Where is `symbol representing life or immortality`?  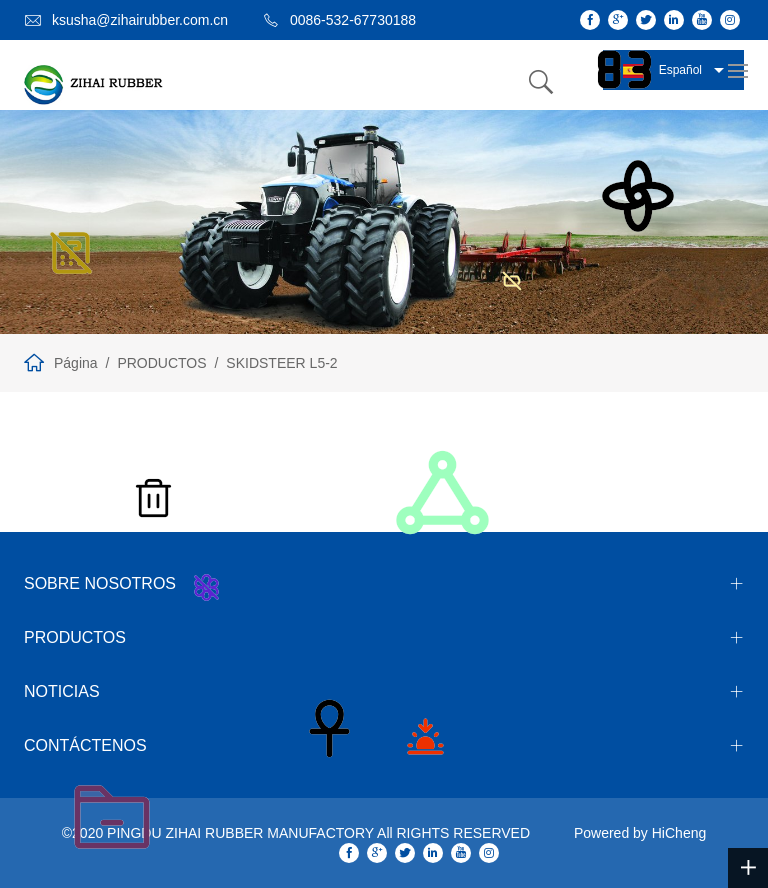
symbol representing life or immortality is located at coordinates (329, 728).